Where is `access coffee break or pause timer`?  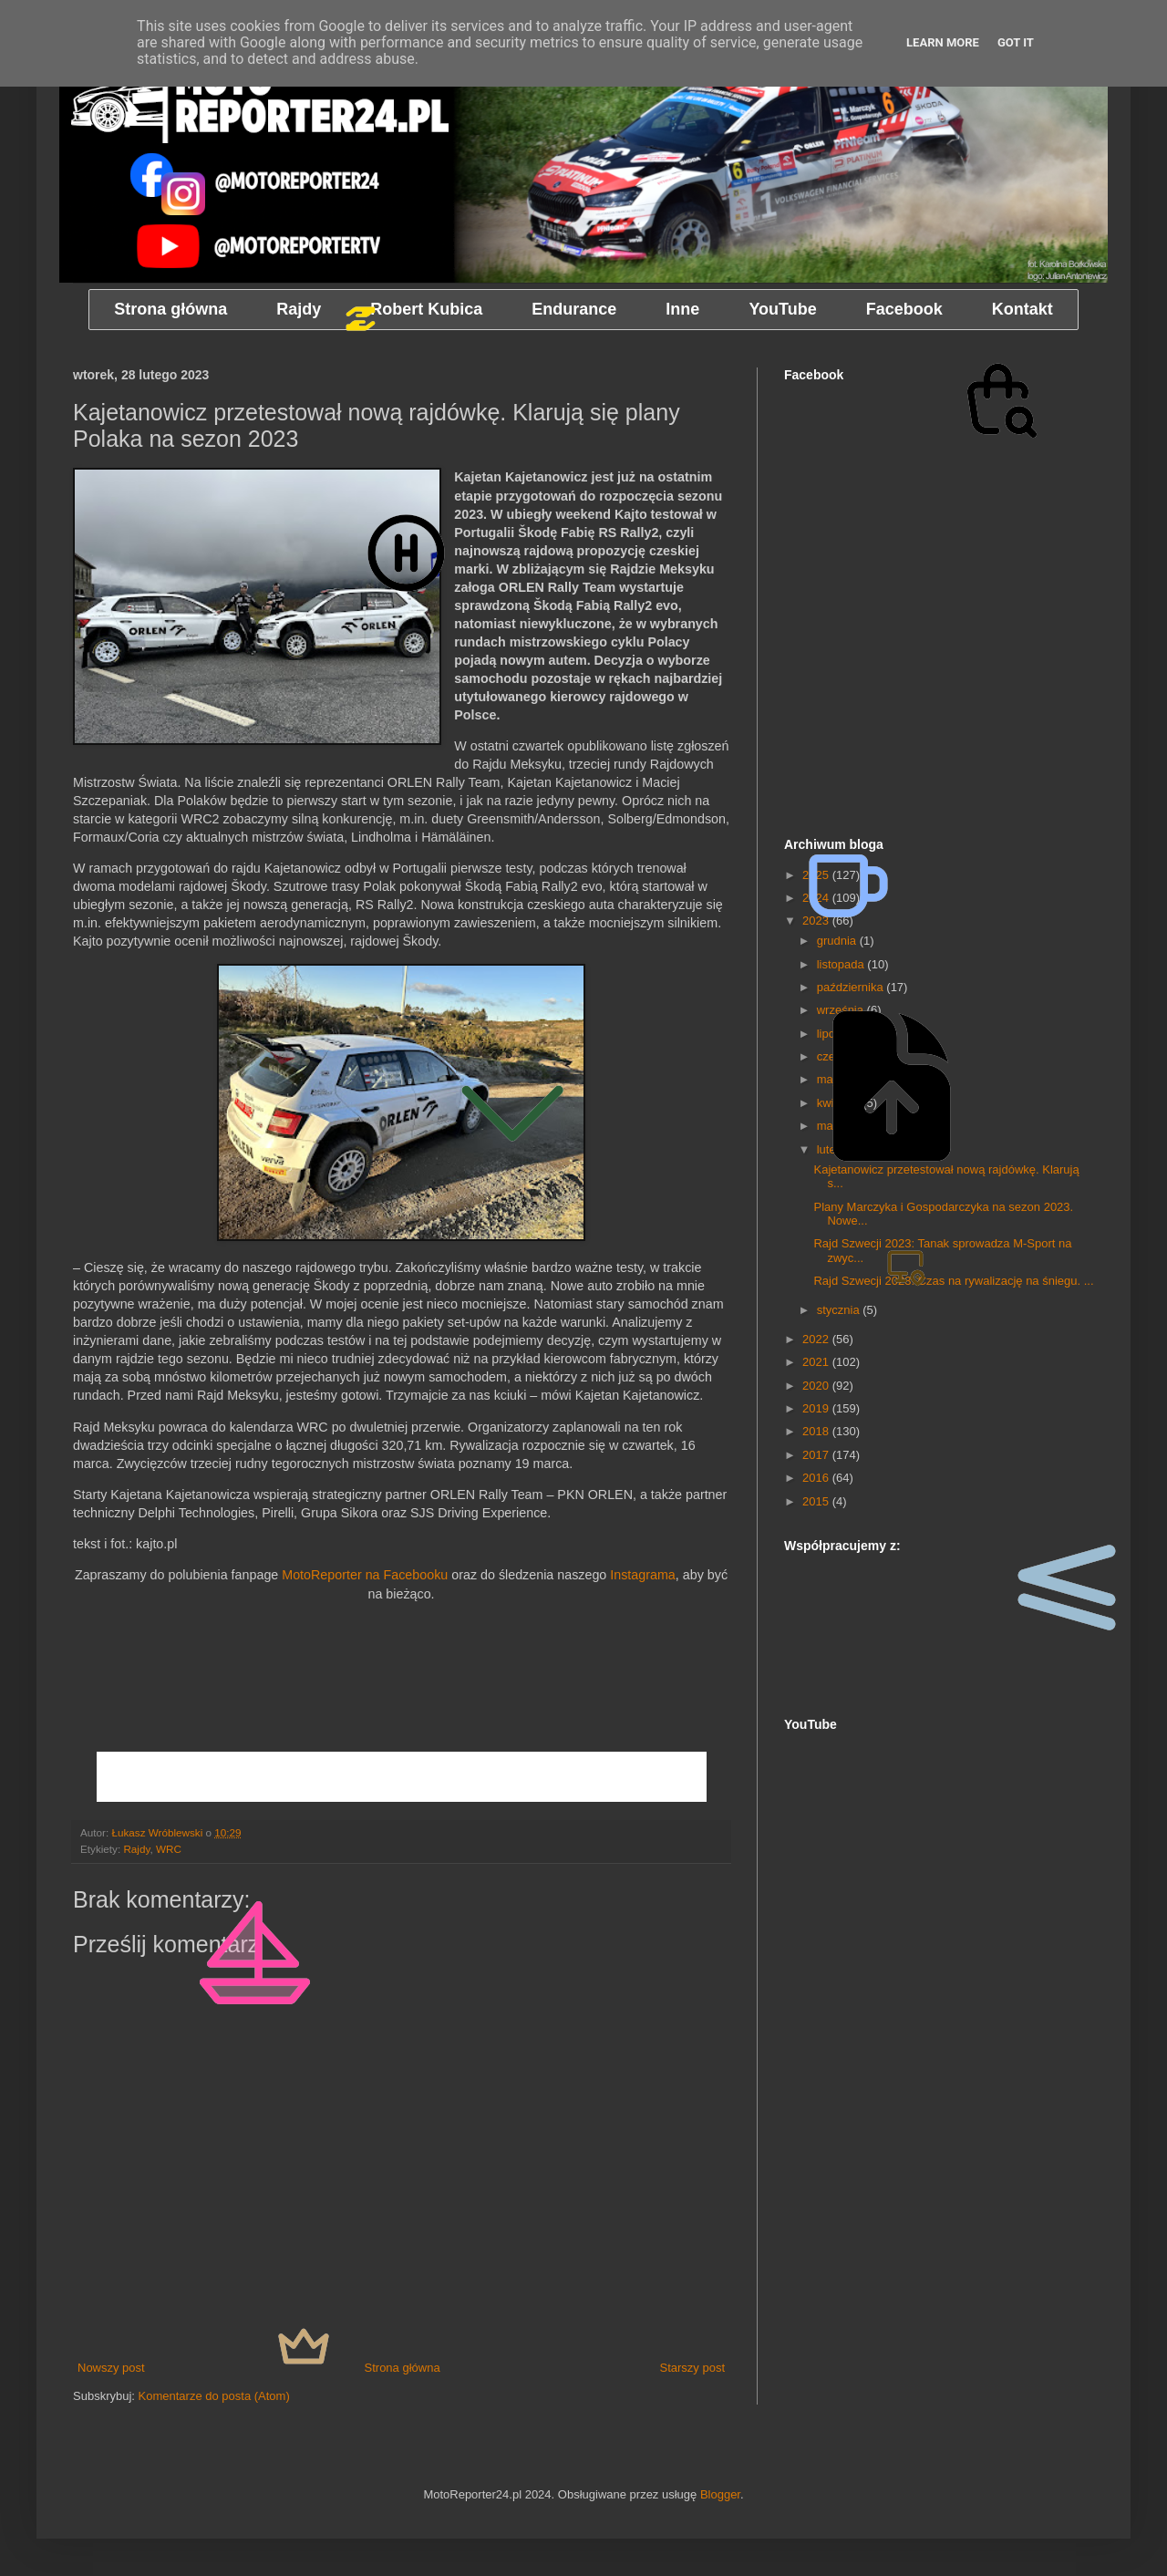 access coffee break or pause timer is located at coordinates (848, 885).